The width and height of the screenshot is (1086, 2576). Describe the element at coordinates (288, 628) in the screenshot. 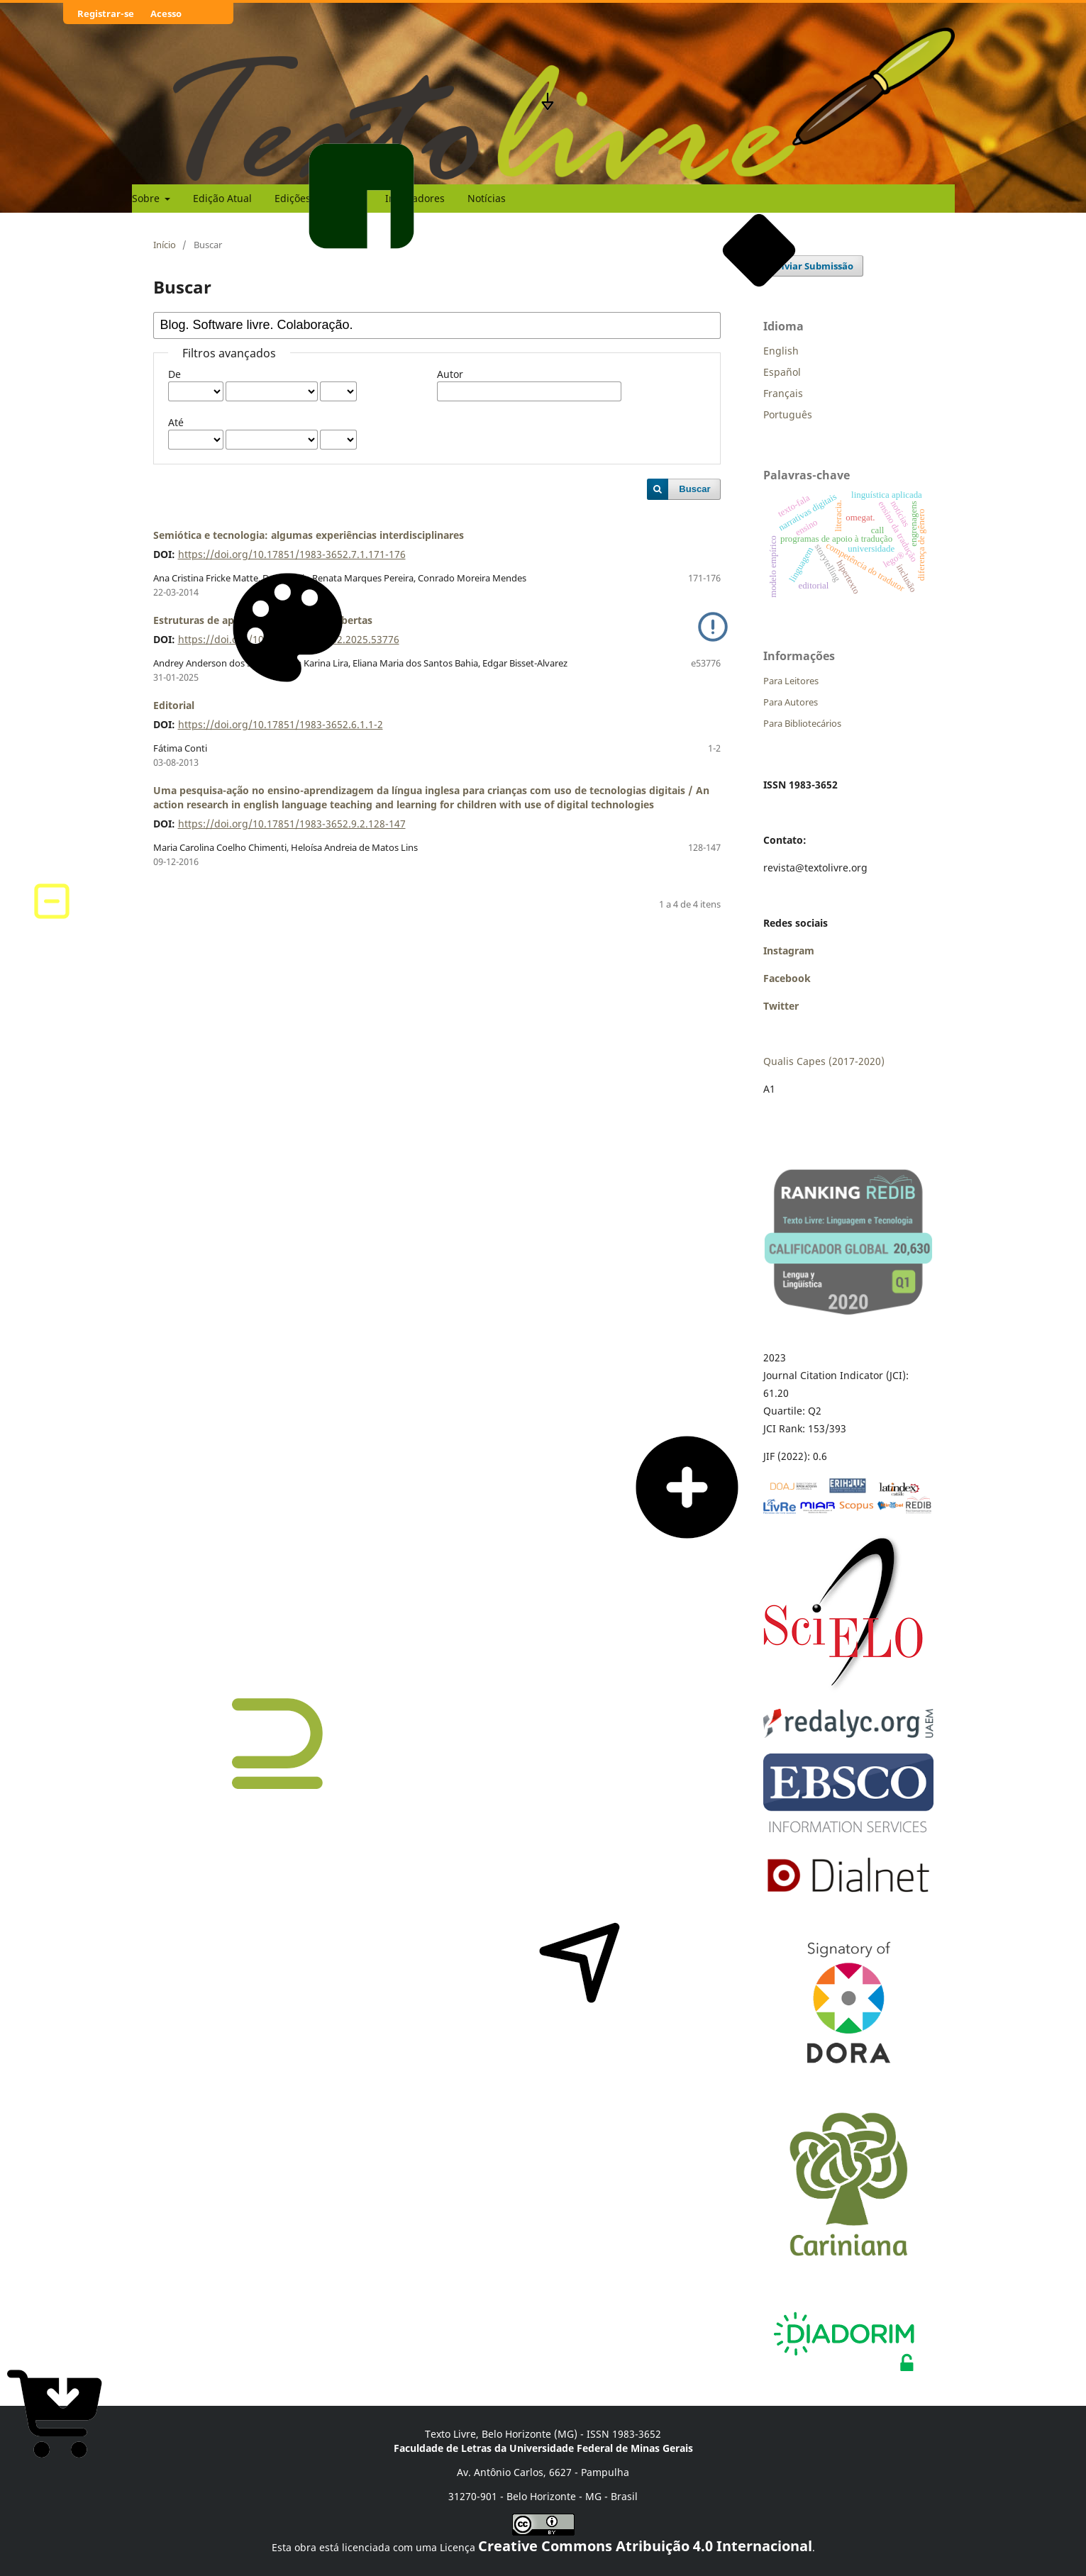

I see `open color picker or theme settings` at that location.